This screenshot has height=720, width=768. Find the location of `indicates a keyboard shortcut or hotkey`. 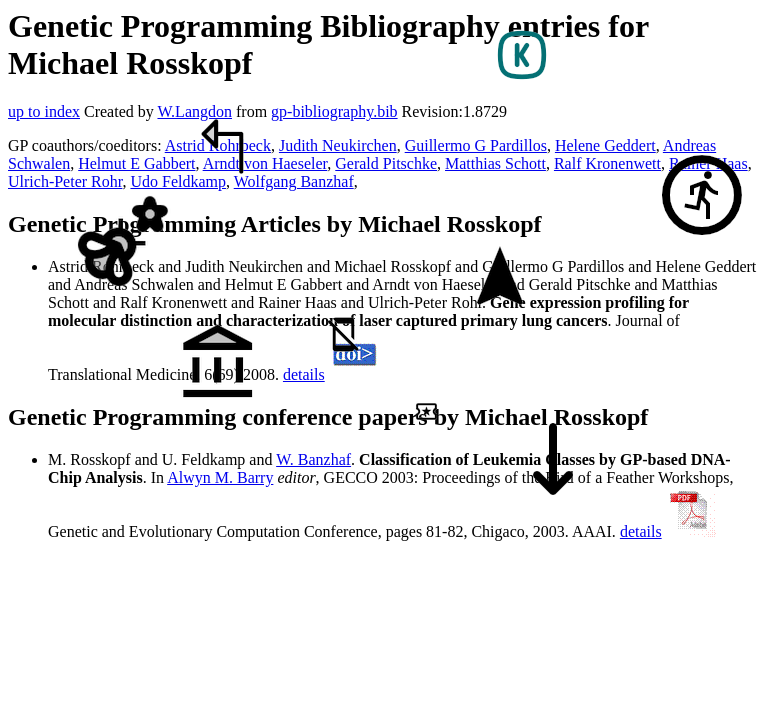

indicates a keyboard shortcut or hotkey is located at coordinates (522, 55).